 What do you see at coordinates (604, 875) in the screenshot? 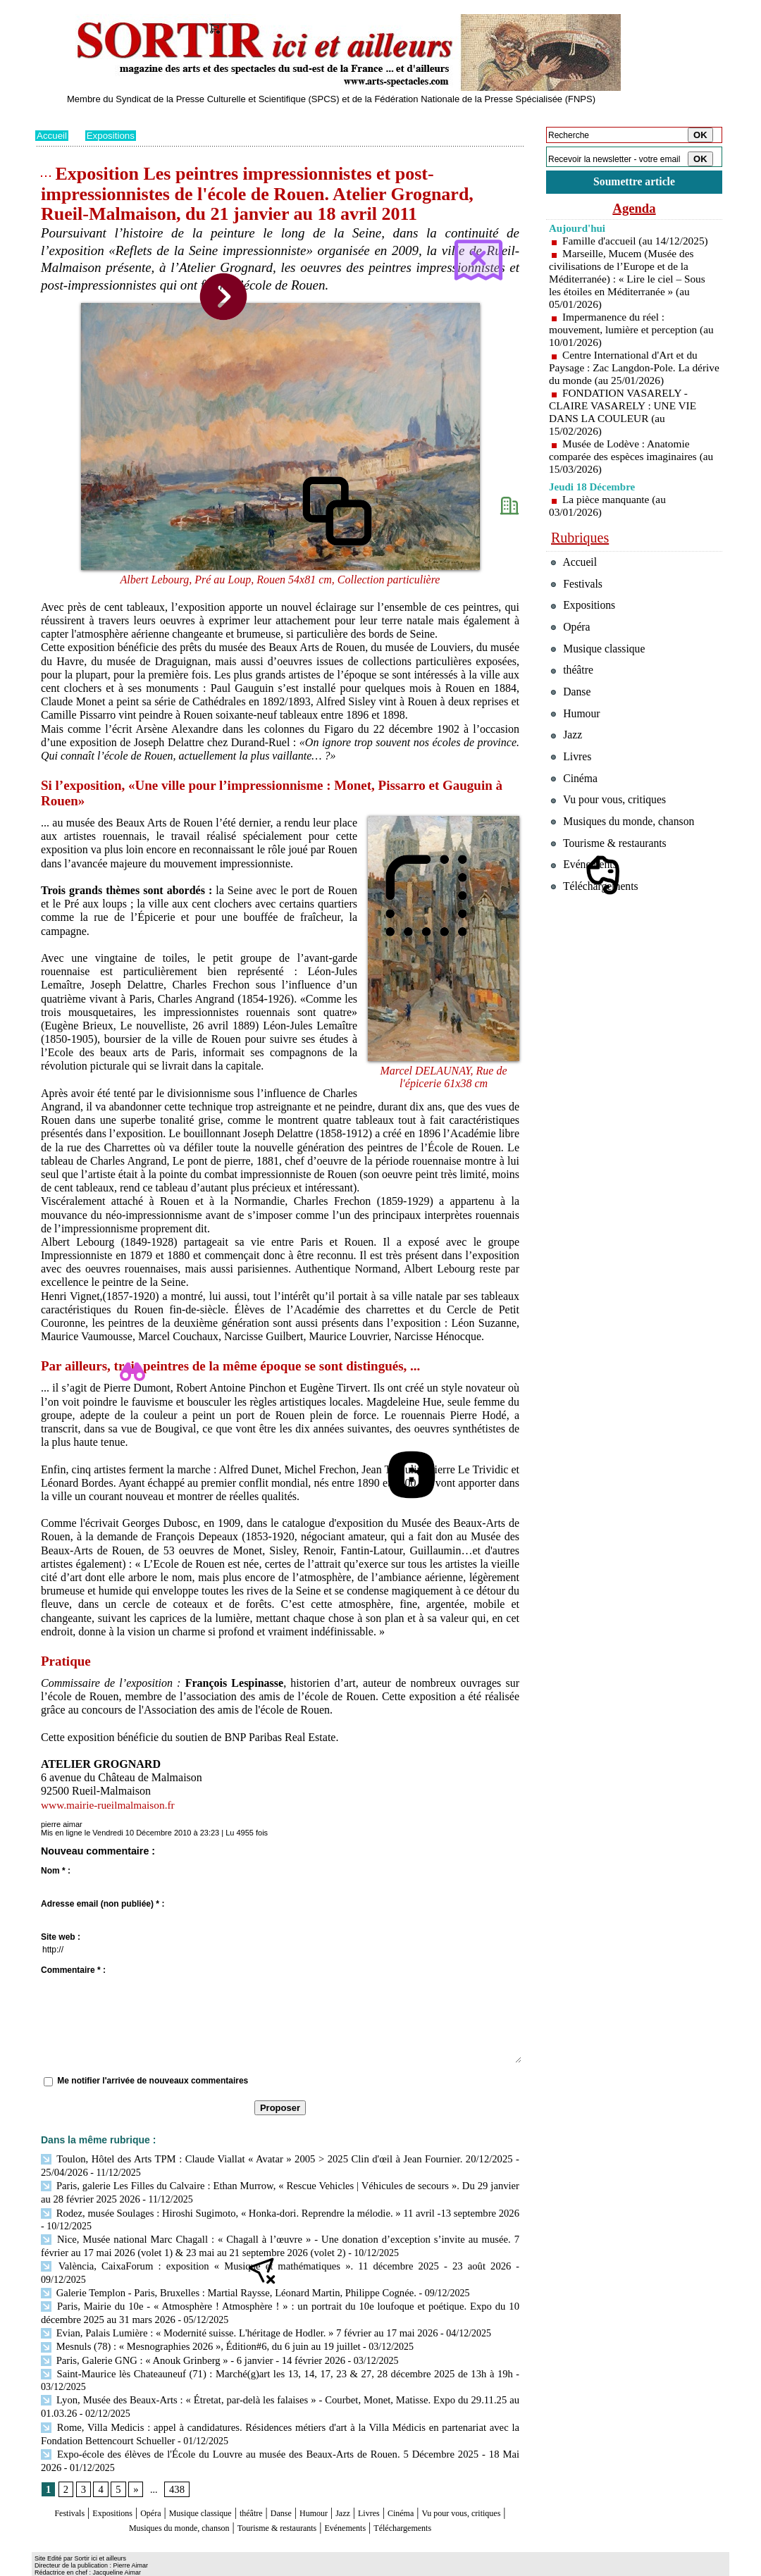
I see `open evernote app` at bounding box center [604, 875].